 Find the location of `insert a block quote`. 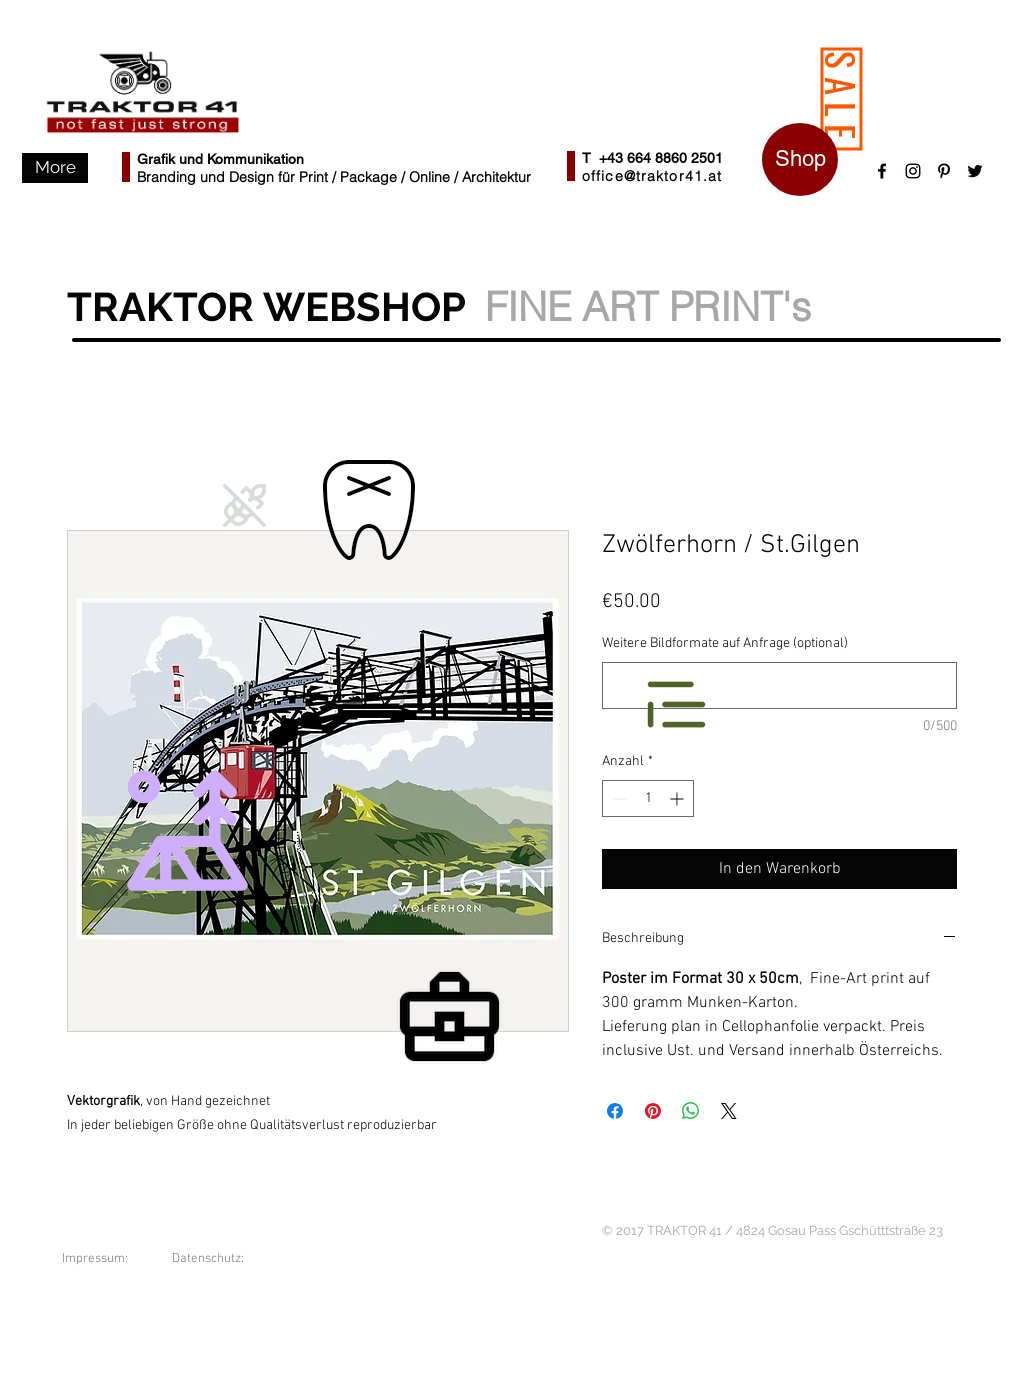

insert a block quote is located at coordinates (676, 704).